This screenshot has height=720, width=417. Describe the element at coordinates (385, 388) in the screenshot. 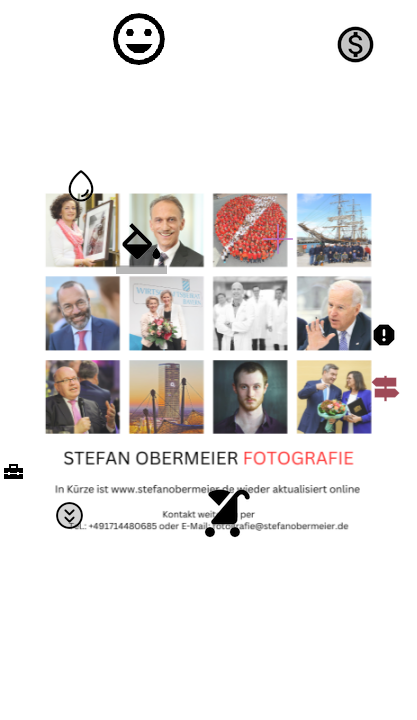

I see `view directions or navigation options` at that location.